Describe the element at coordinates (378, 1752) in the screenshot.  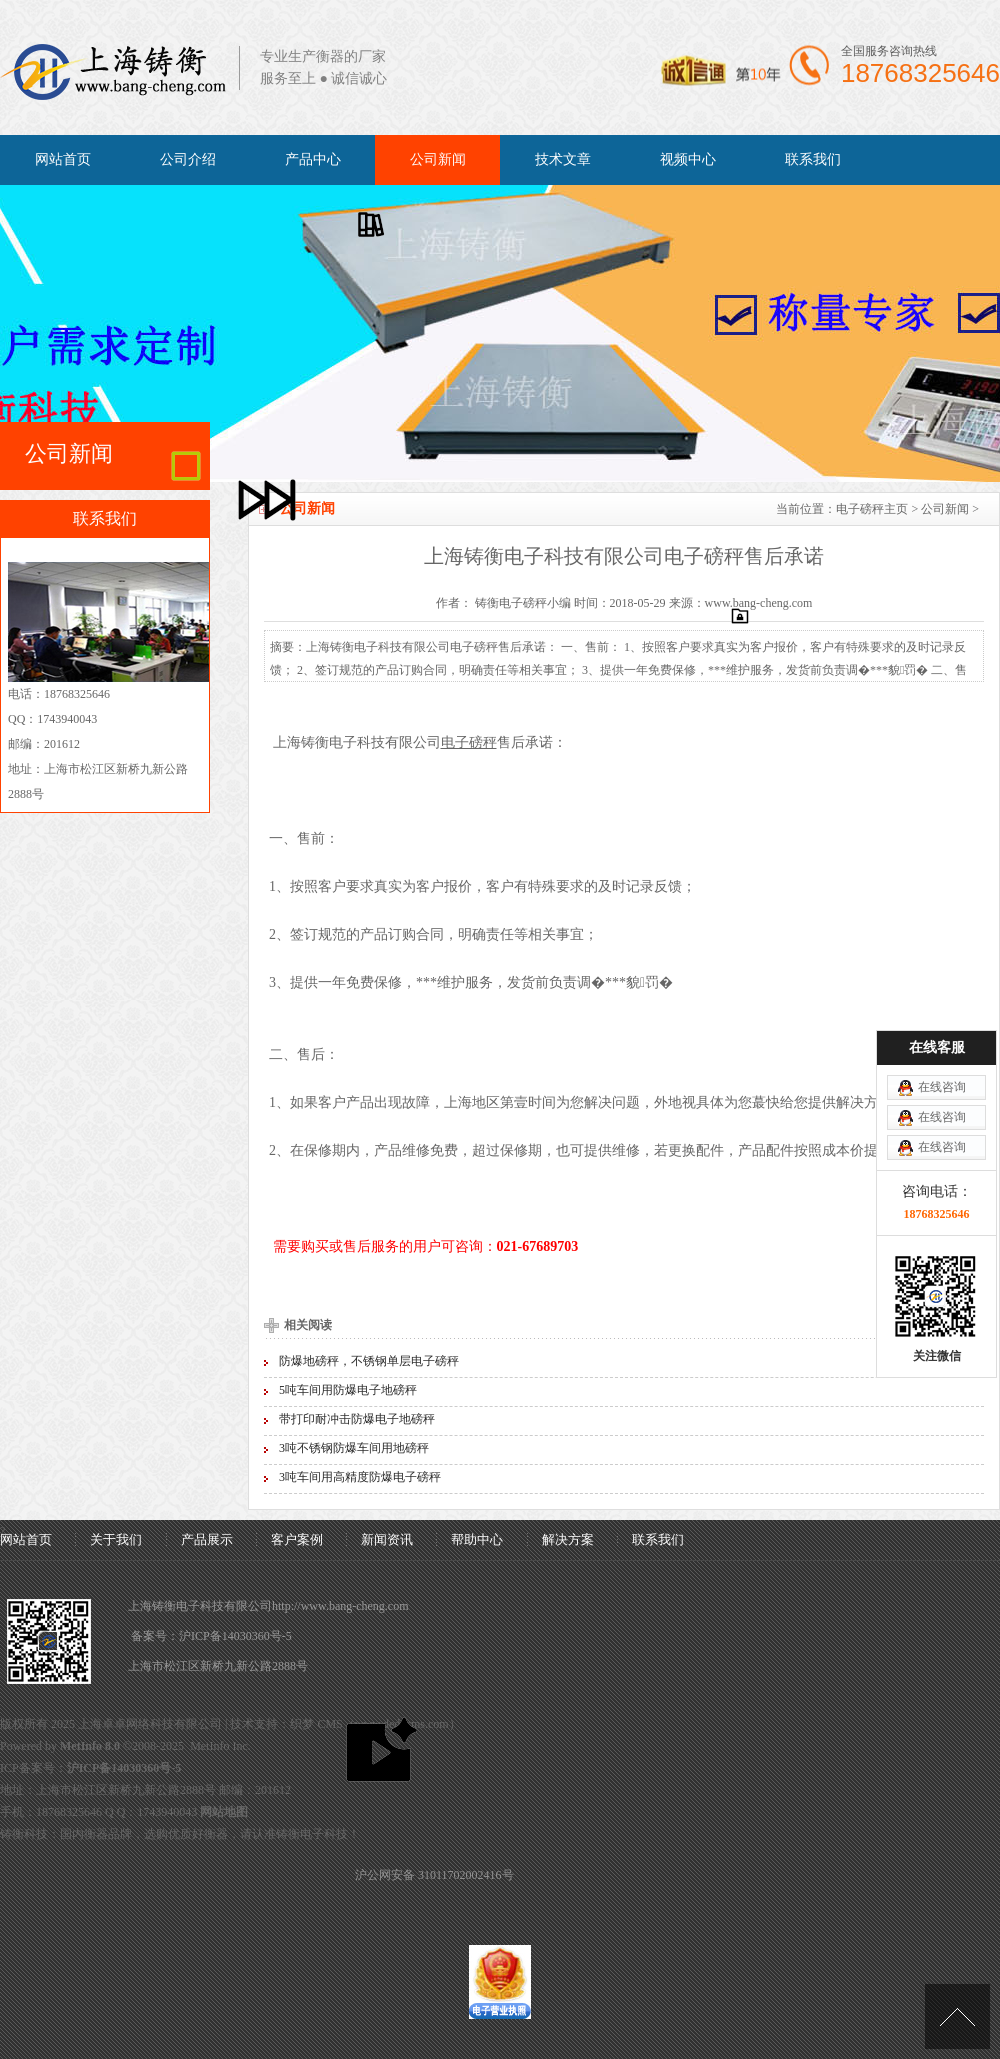
I see `access AI-powered video features` at that location.